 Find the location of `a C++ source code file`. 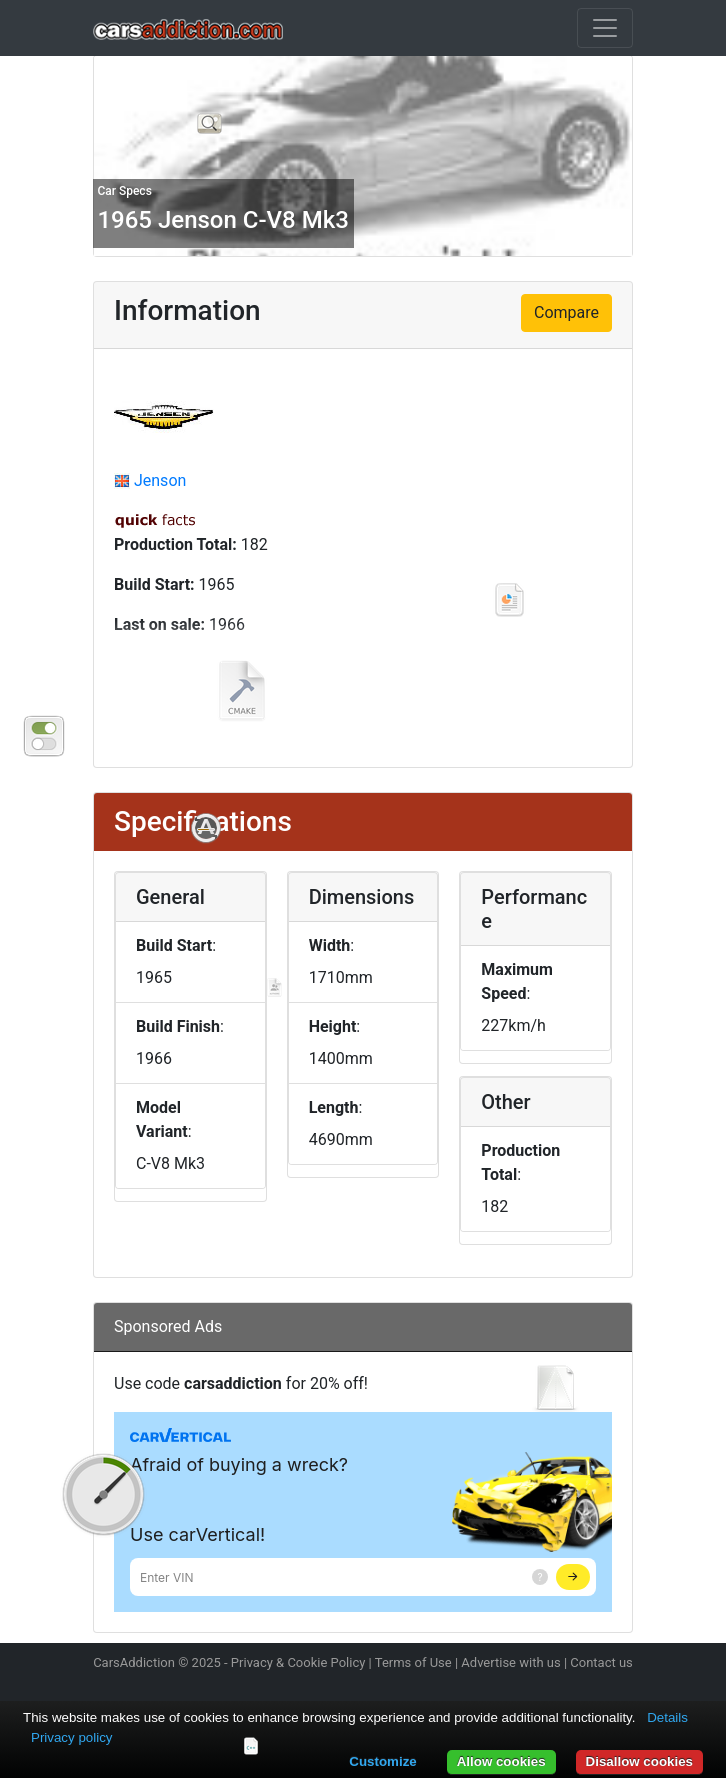

a C++ source code file is located at coordinates (251, 1746).